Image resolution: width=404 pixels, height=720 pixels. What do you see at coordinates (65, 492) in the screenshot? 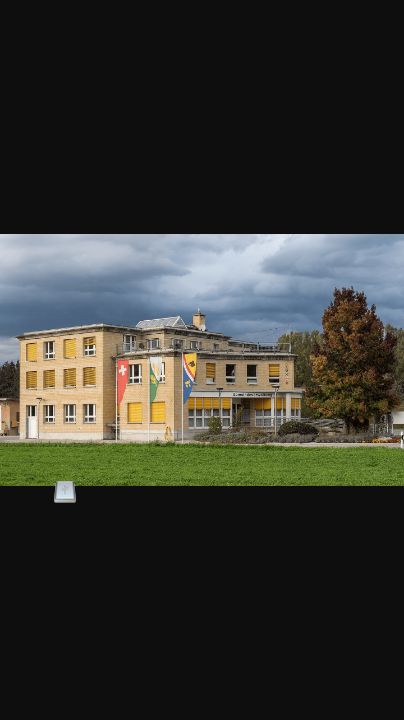
I see `access connected USB storage device` at bounding box center [65, 492].